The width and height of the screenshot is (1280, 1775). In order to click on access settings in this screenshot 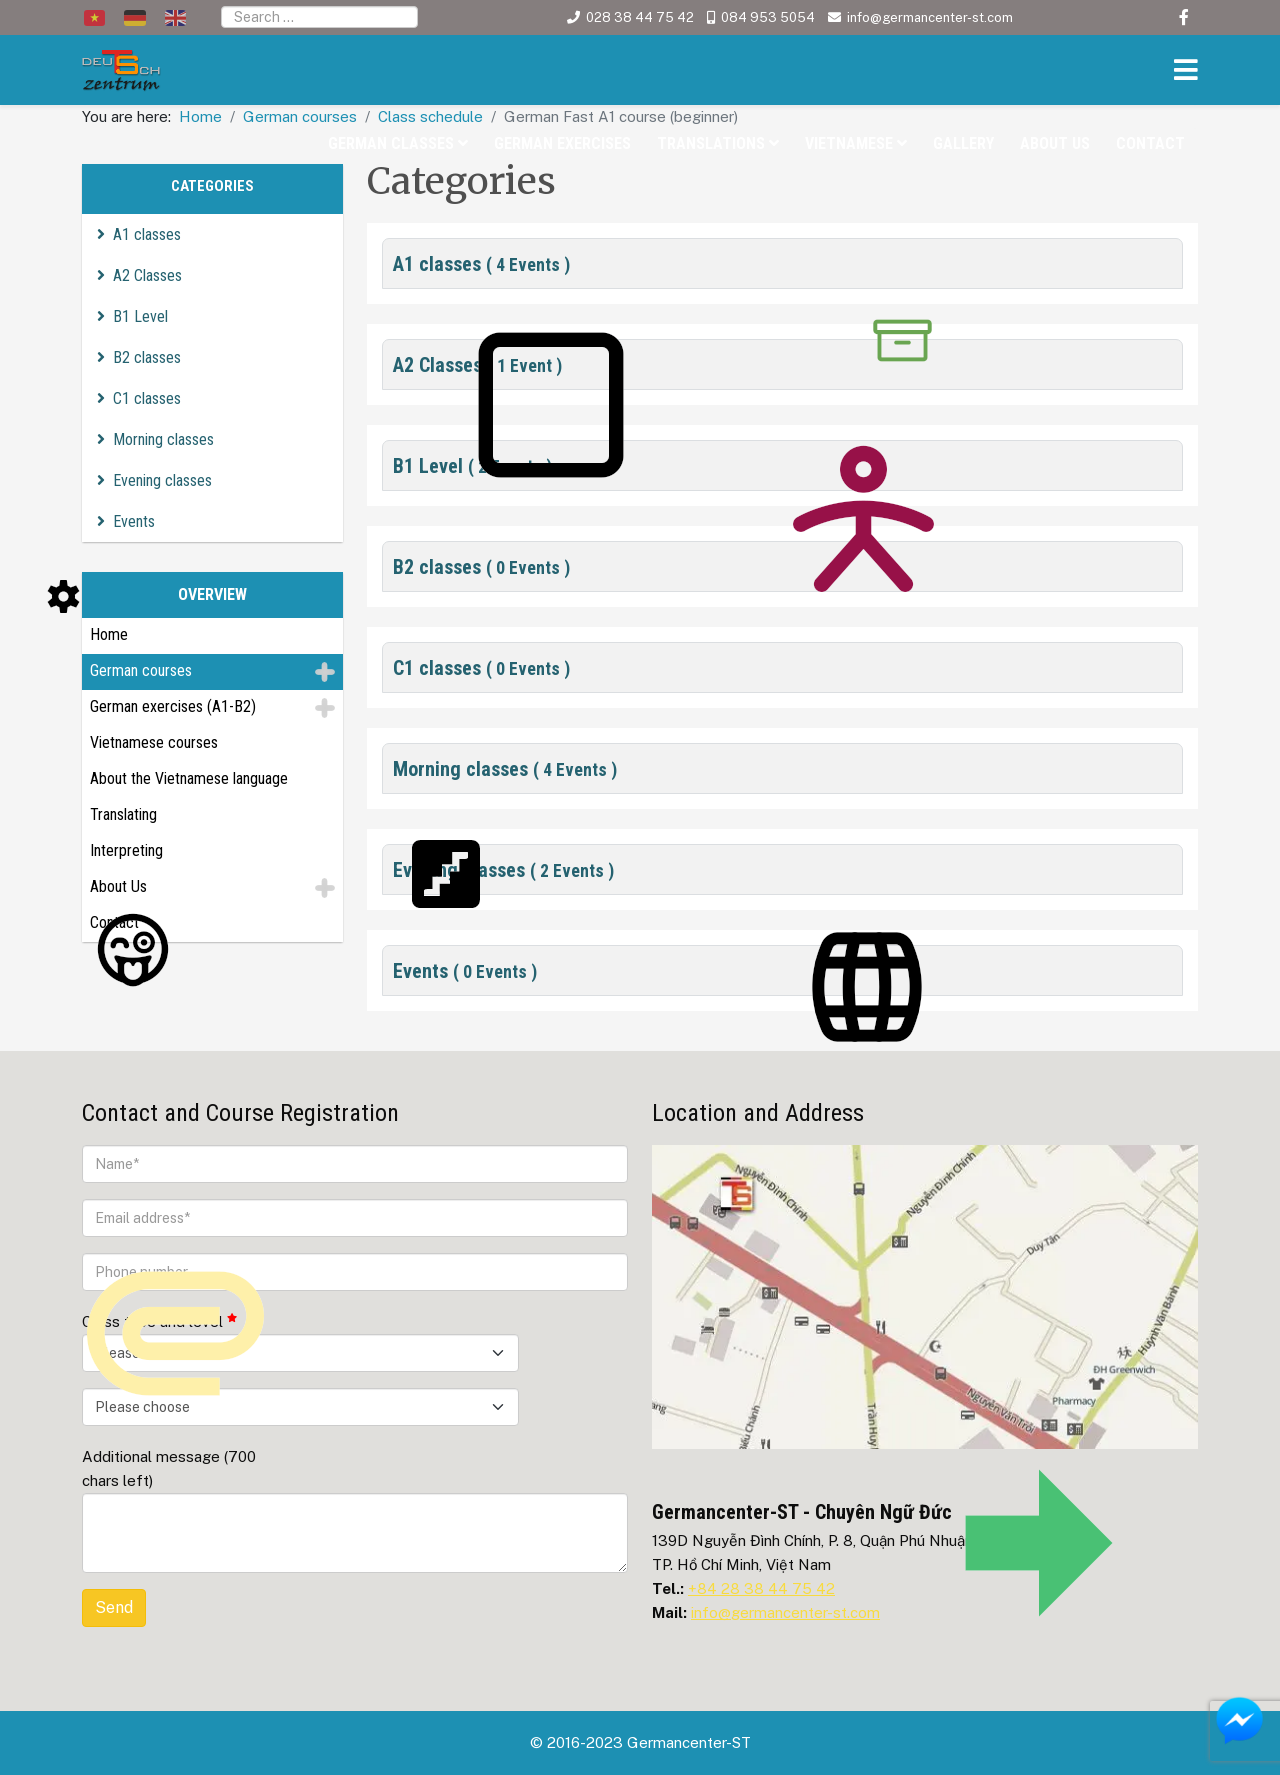, I will do `click(63, 596)`.